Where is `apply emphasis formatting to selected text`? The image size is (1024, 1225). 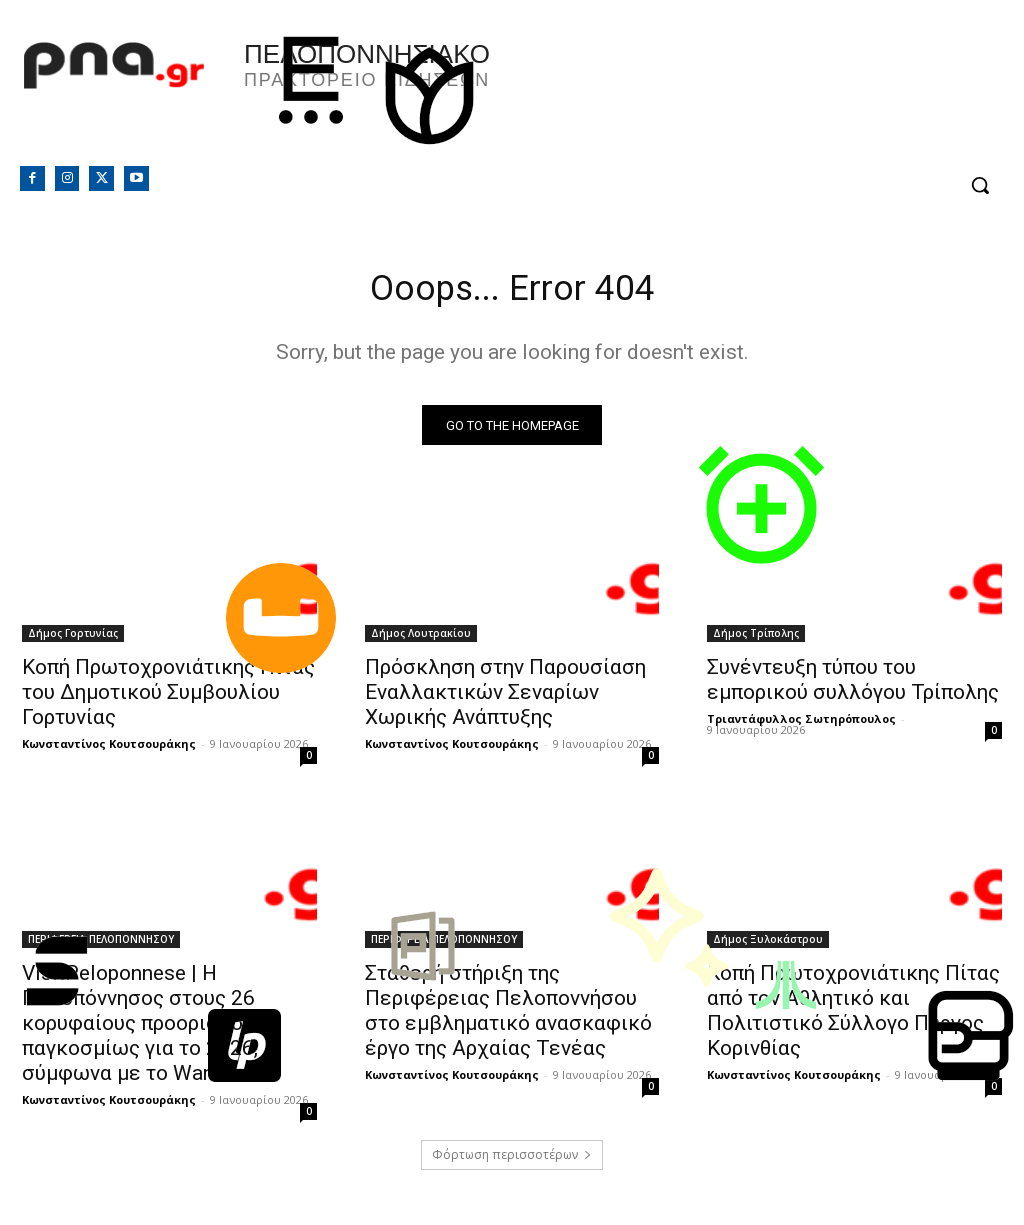
apply emphasis formatting to selected text is located at coordinates (311, 78).